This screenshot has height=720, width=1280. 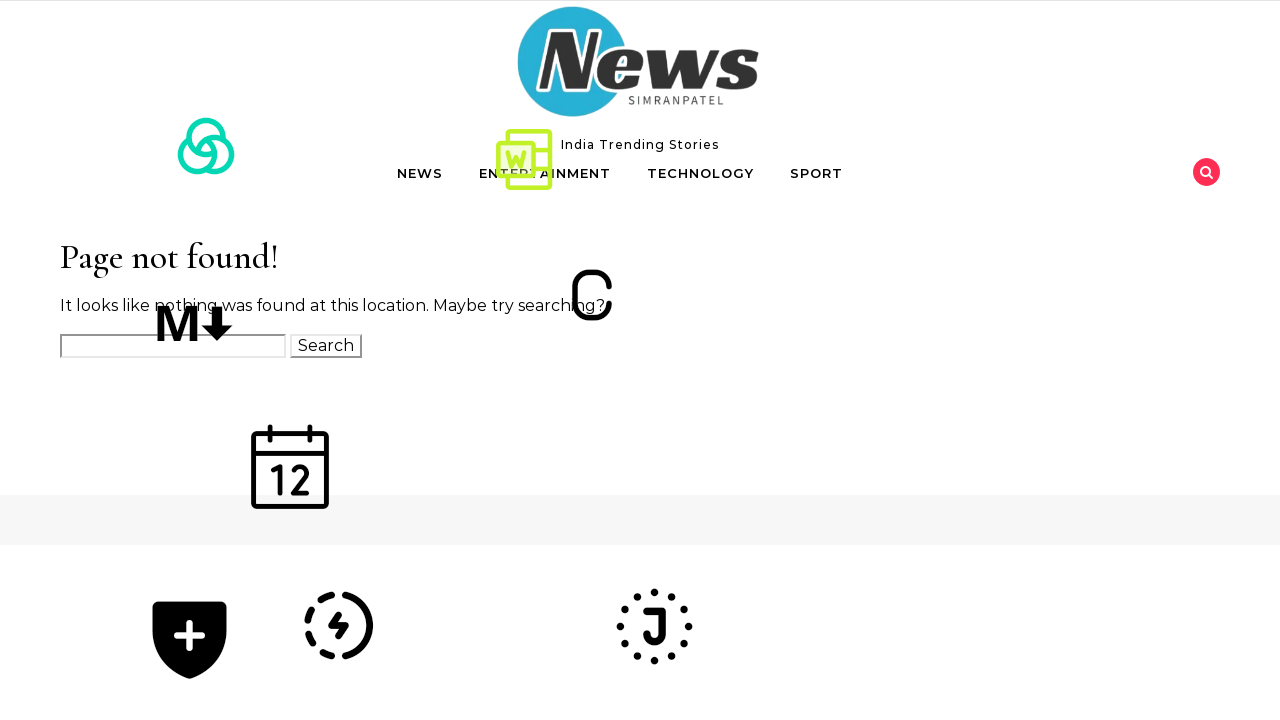 I want to click on view calendar or scheduled events, so click(x=290, y=470).